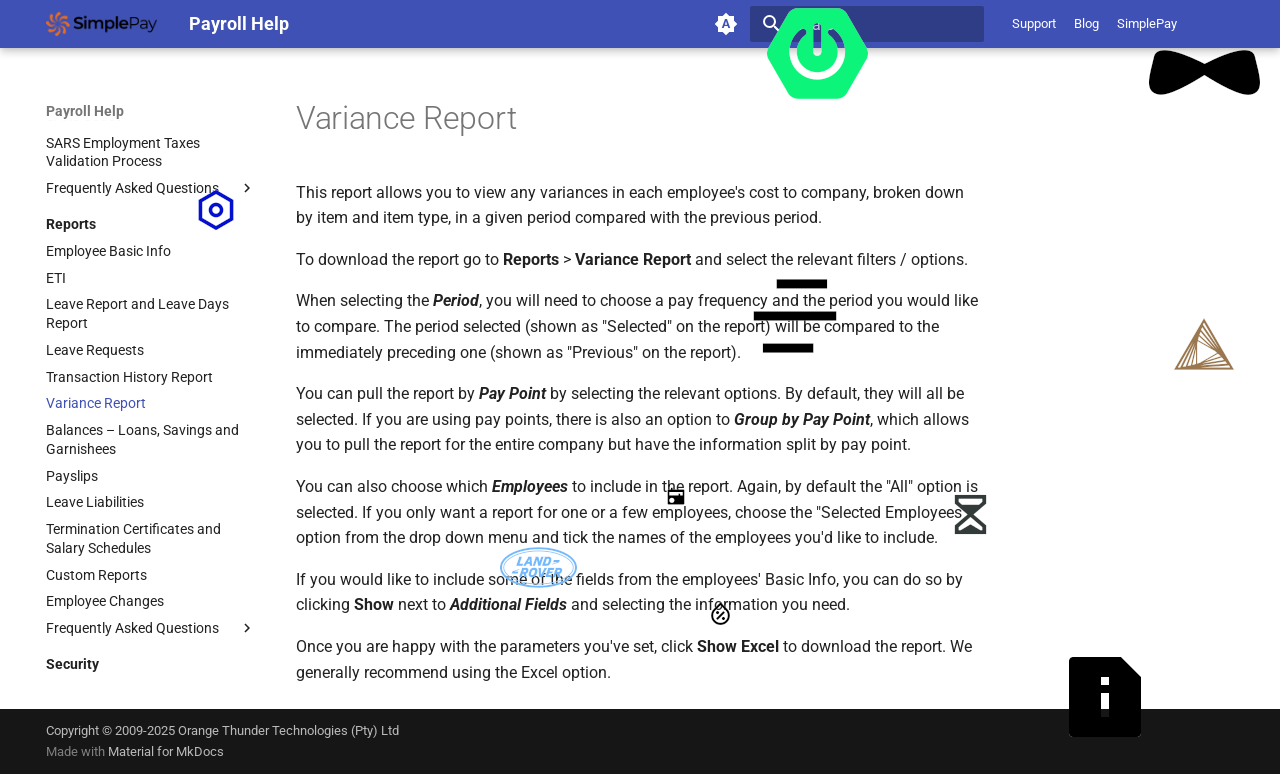 The height and width of the screenshot is (774, 1280). I want to click on access settings or preferences, so click(216, 210).